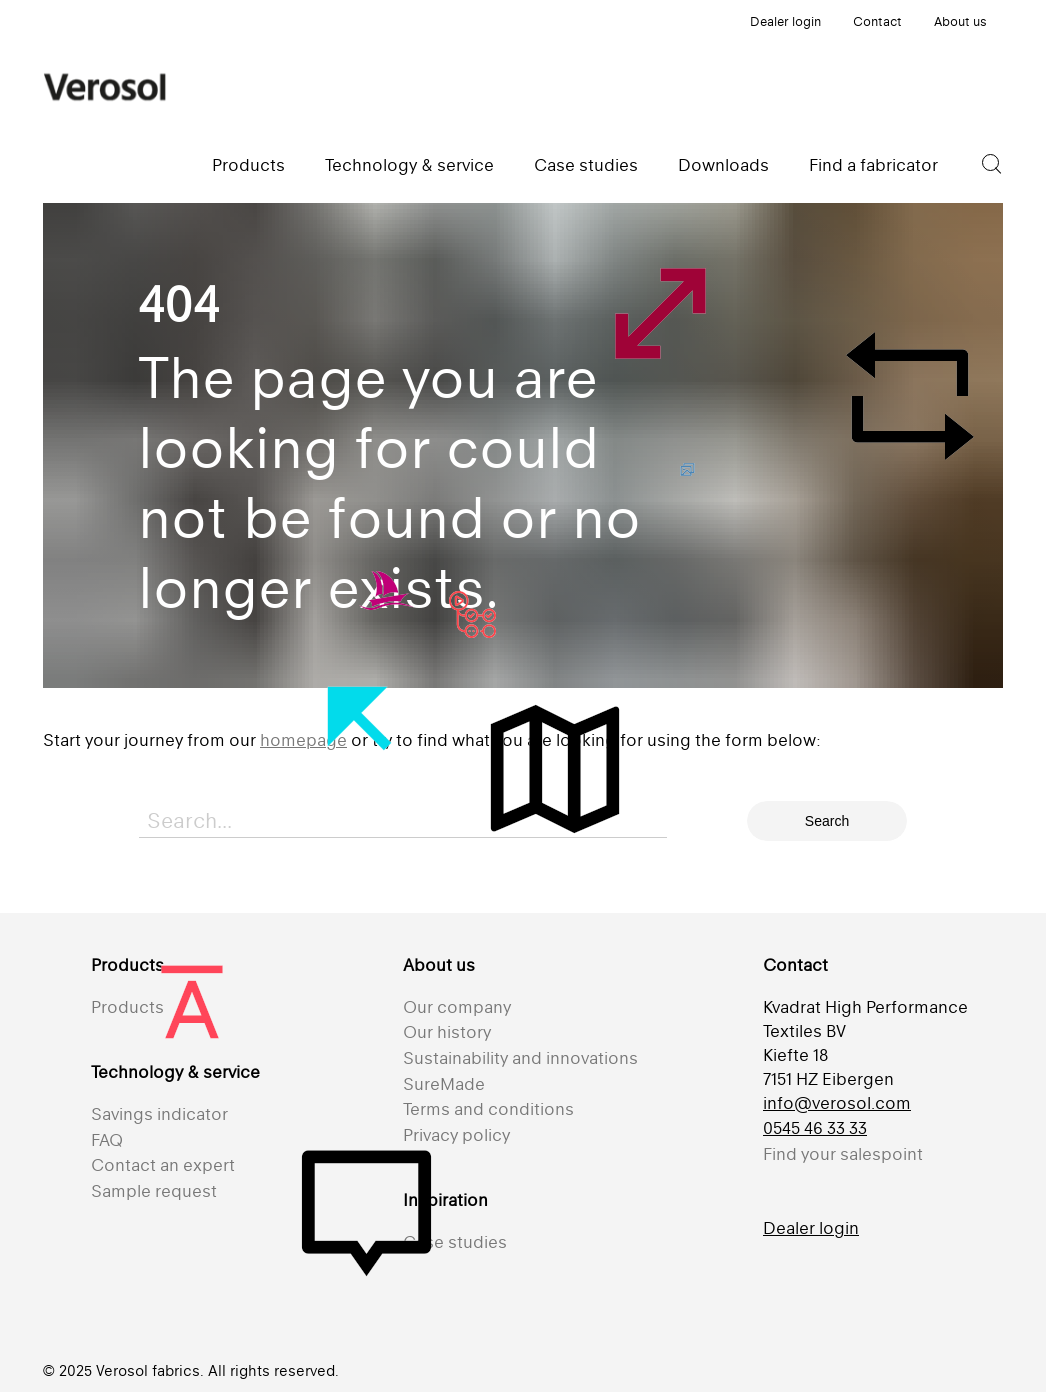  What do you see at coordinates (555, 769) in the screenshot?
I see `view map or navigation` at bounding box center [555, 769].